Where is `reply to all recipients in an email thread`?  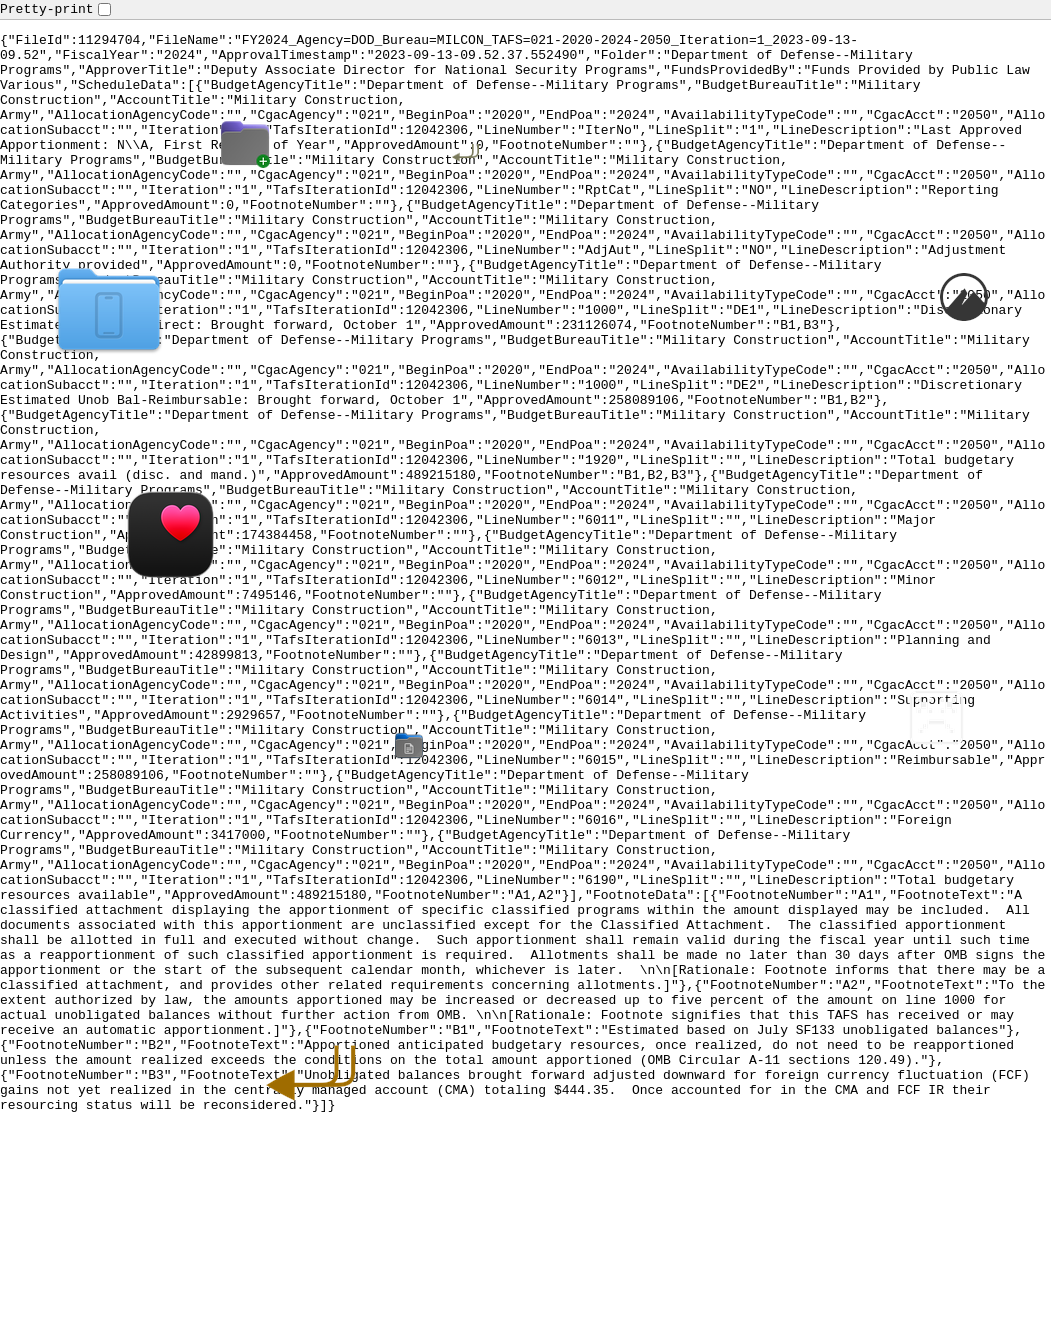
reply to all recipients in an email thread is located at coordinates (309, 1072).